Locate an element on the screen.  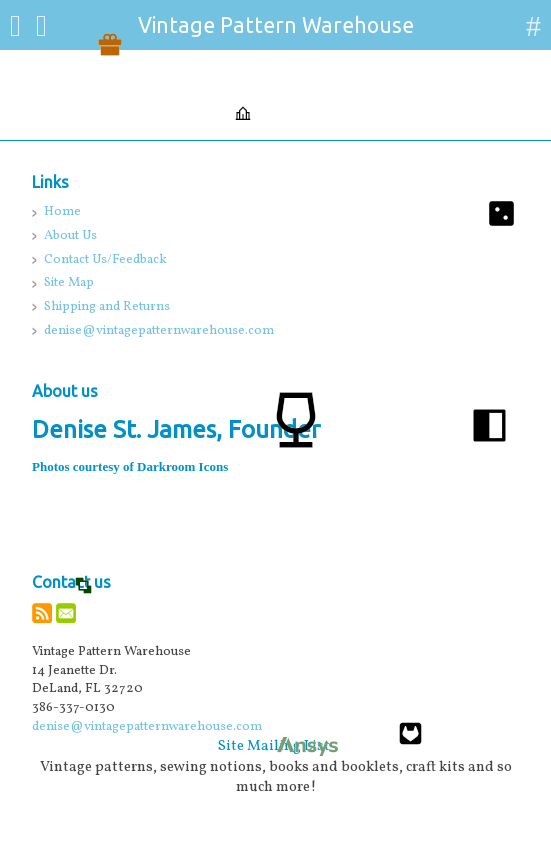
switch to column layout view is located at coordinates (489, 425).